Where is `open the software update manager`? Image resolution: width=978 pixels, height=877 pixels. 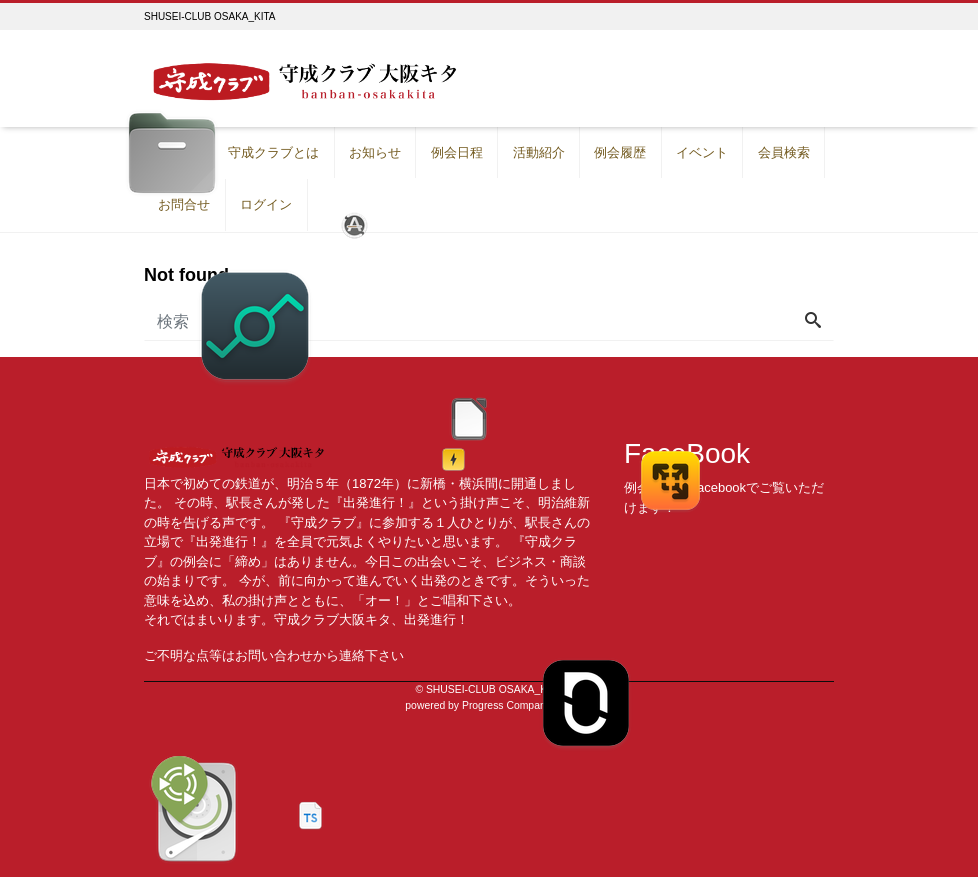 open the software update manager is located at coordinates (354, 225).